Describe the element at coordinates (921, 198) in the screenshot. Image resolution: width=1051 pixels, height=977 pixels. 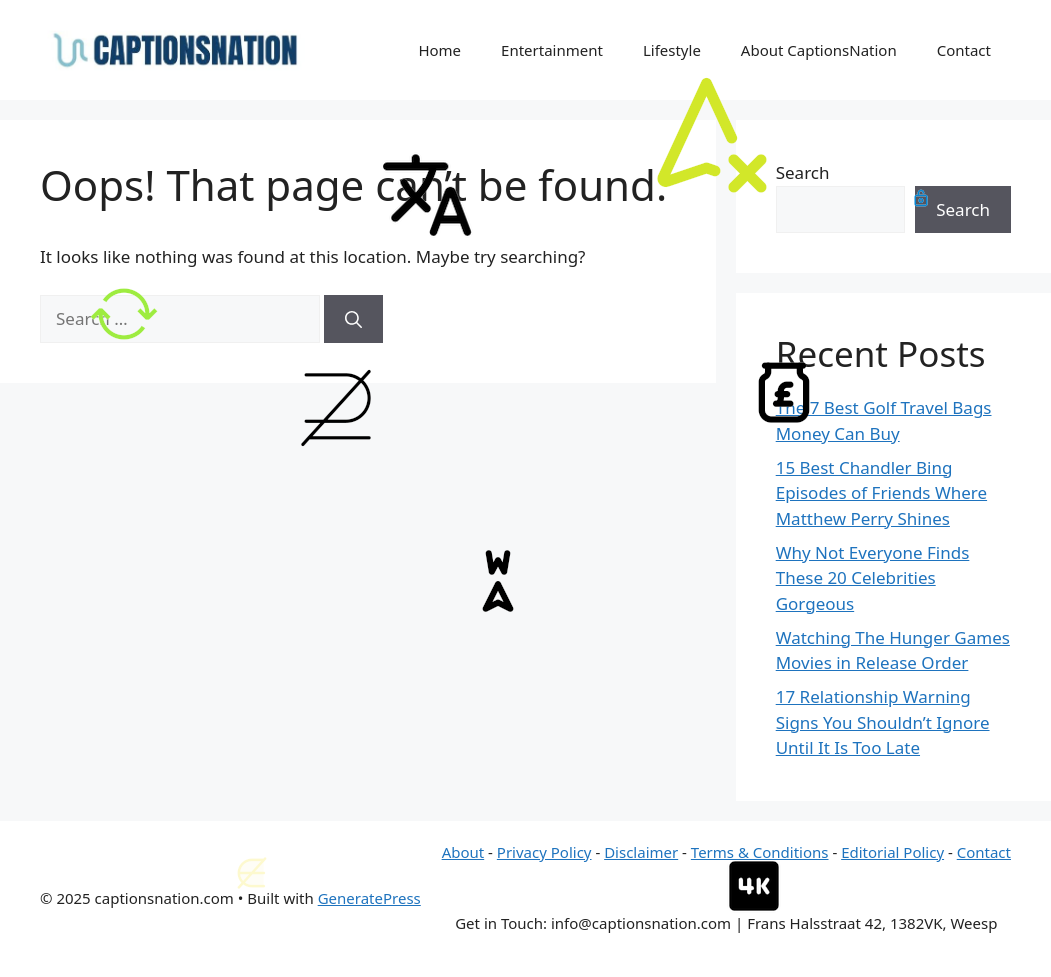
I see `unlock a secured item or account` at that location.